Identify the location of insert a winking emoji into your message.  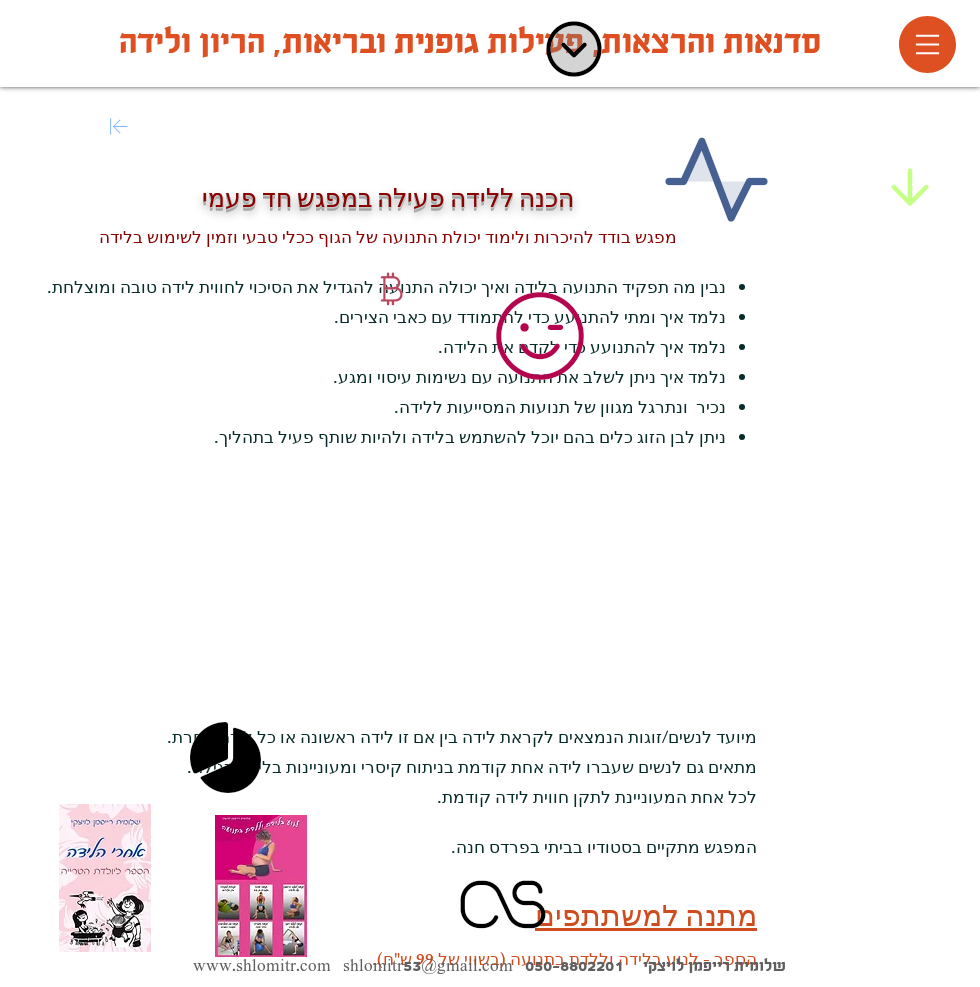
(540, 336).